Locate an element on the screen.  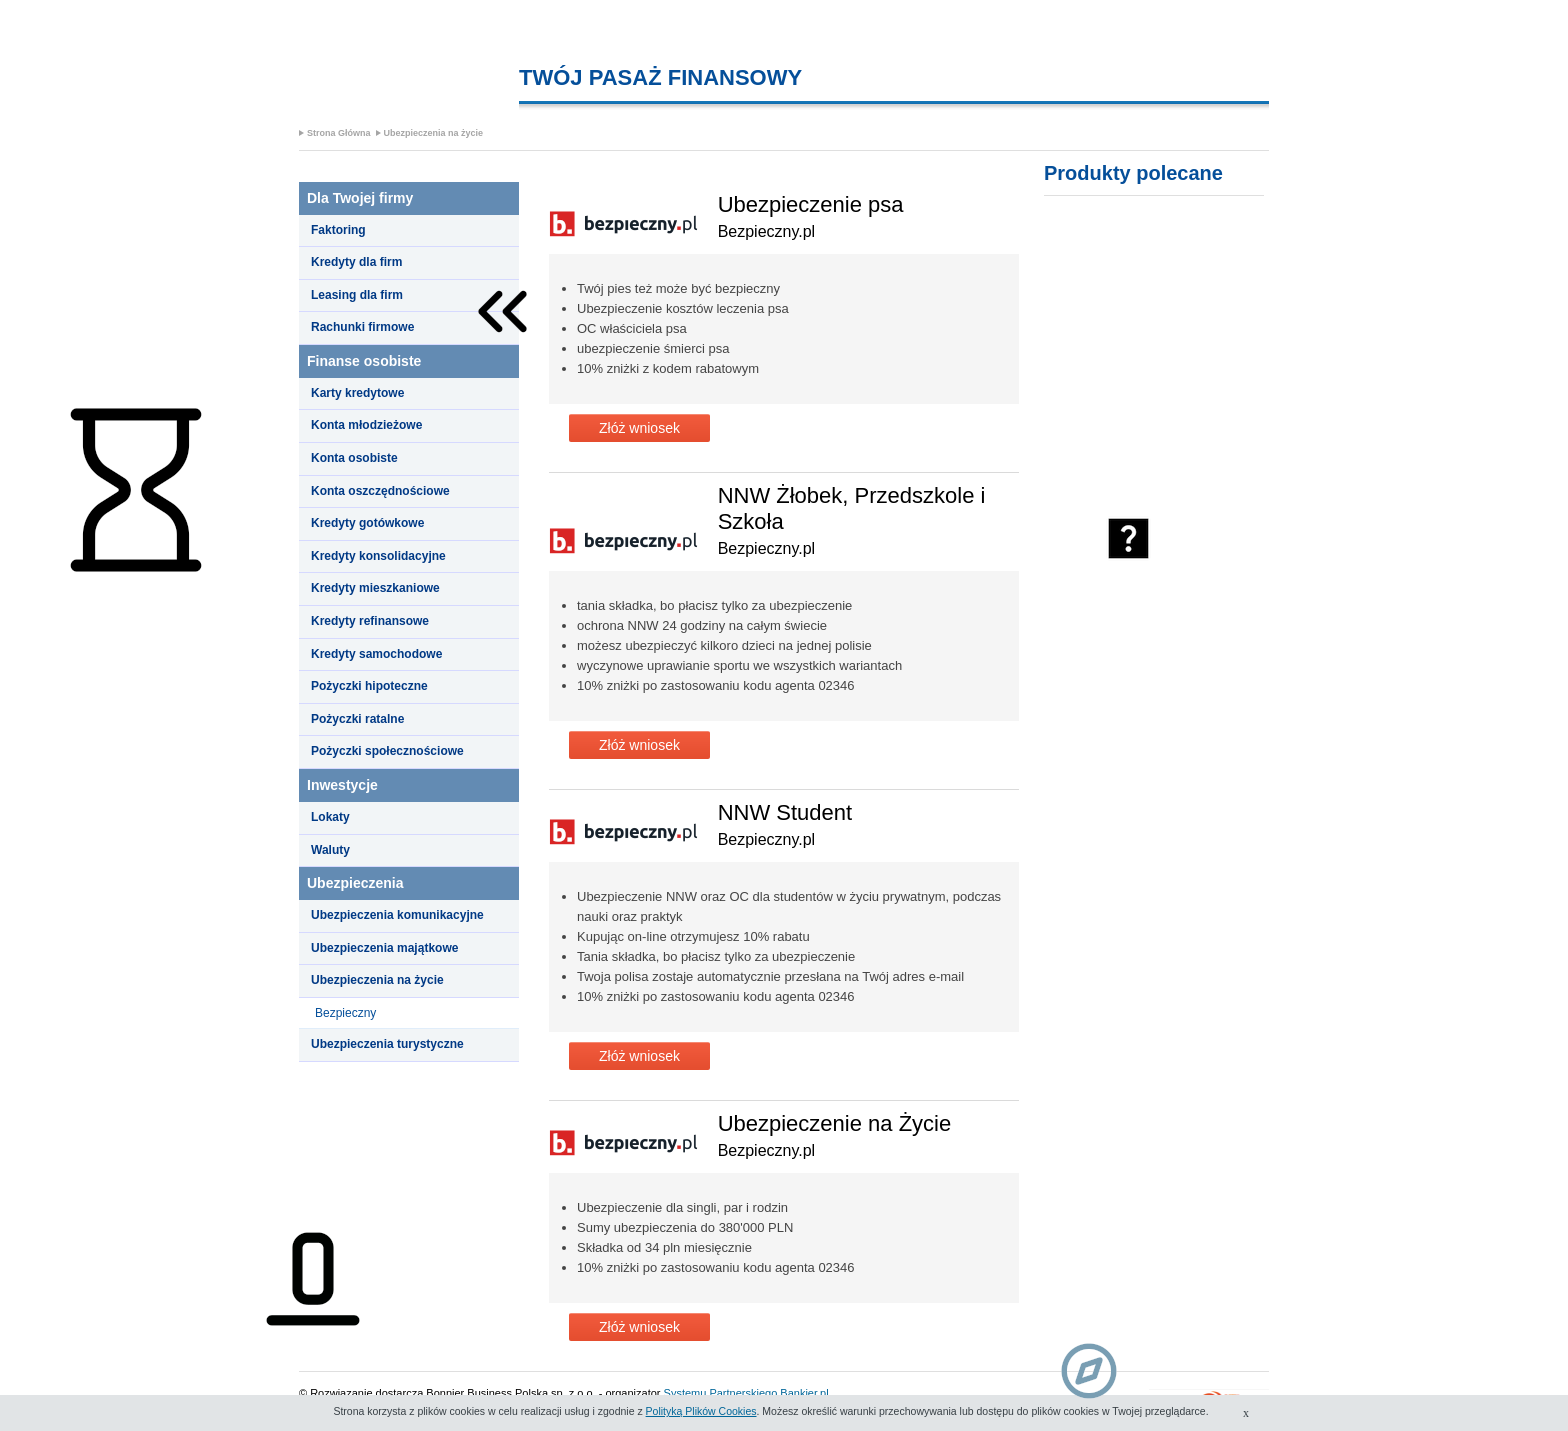
open safari browser is located at coordinates (1089, 1371).